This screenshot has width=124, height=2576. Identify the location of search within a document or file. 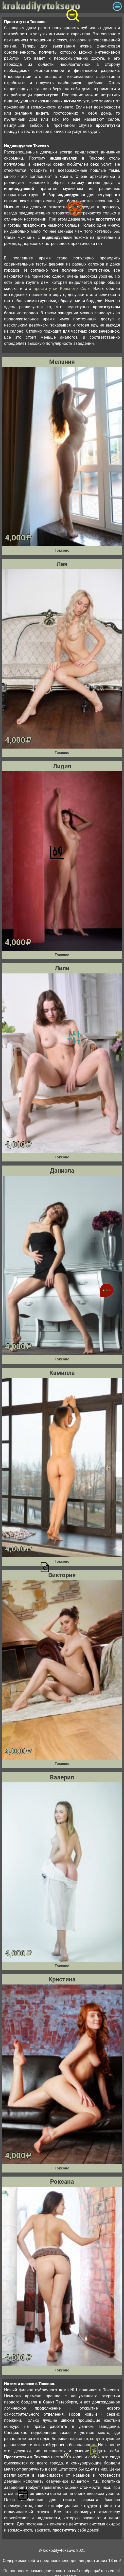
(45, 1567).